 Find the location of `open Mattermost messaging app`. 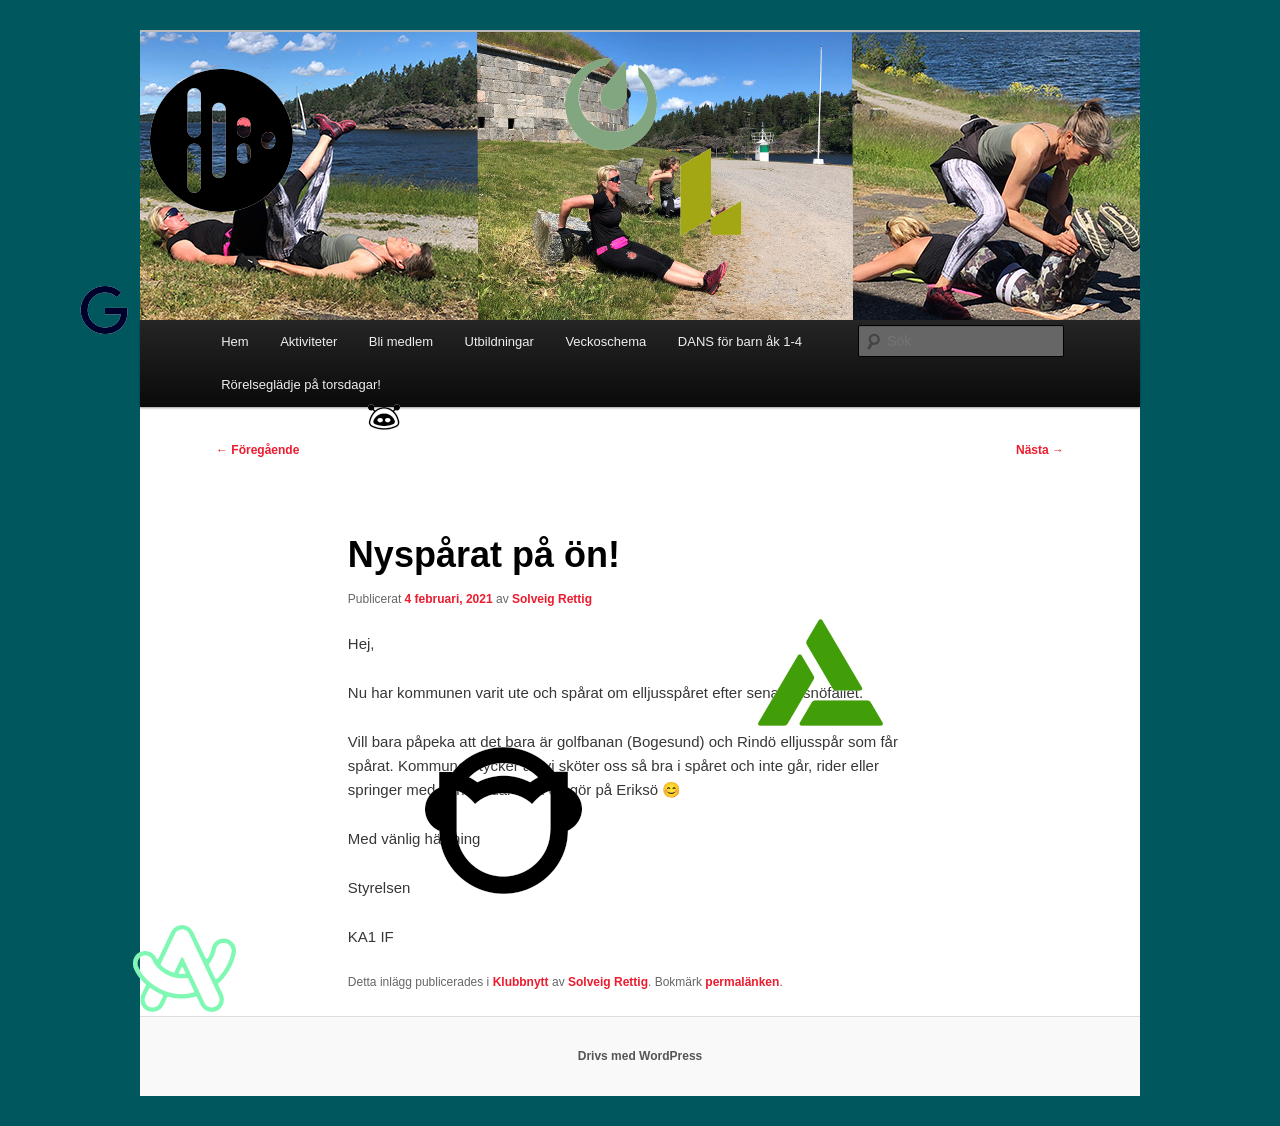

open Mattermost messaging app is located at coordinates (611, 104).